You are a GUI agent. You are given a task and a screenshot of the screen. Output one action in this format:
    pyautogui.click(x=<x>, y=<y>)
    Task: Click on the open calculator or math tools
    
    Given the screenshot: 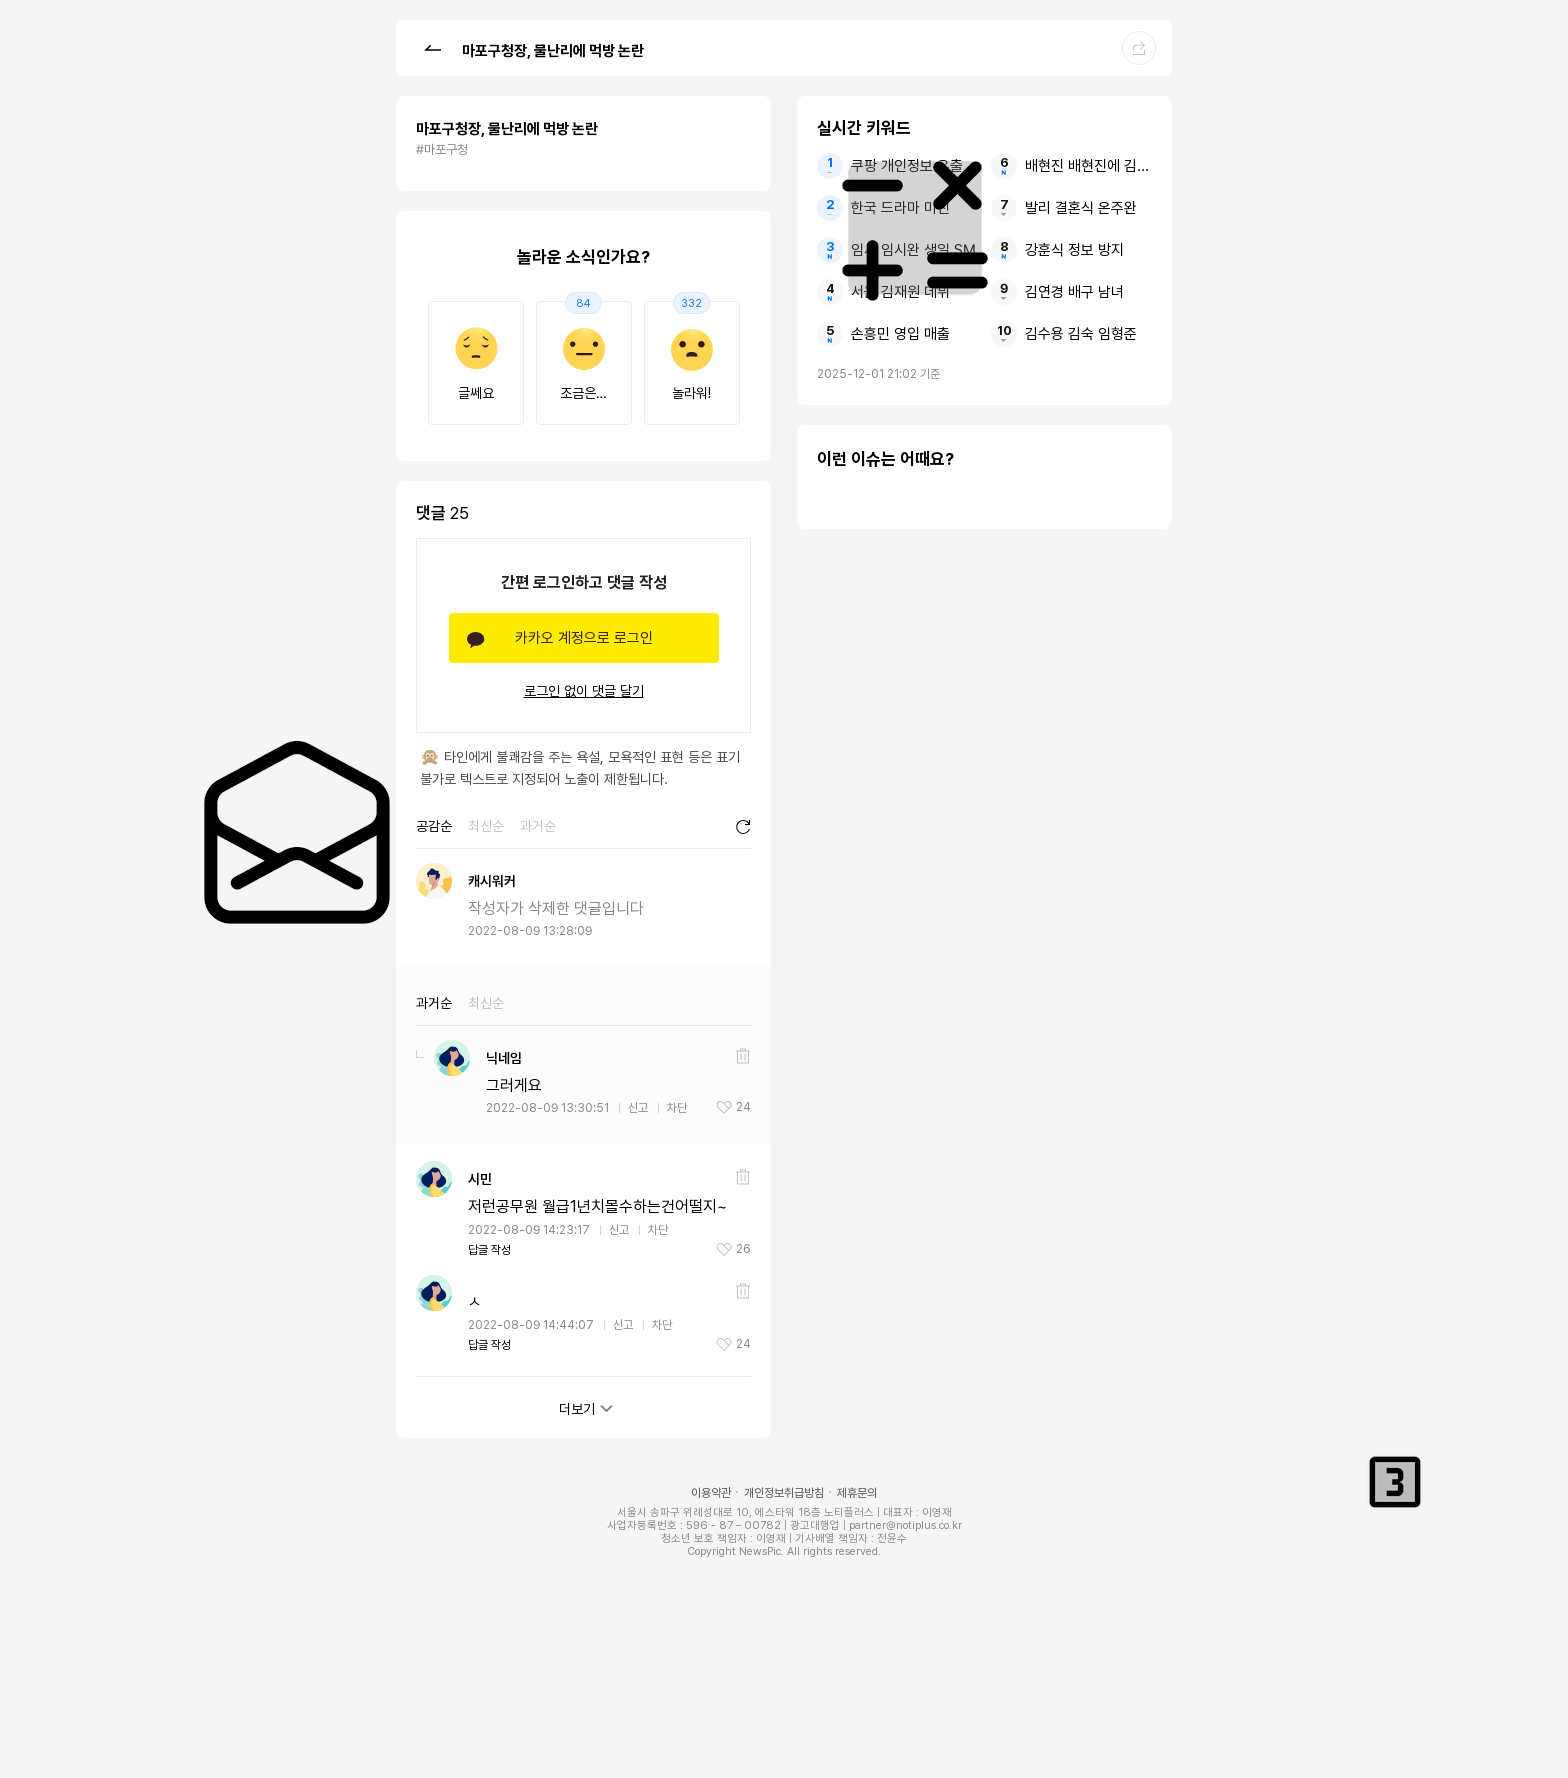 What is the action you would take?
    pyautogui.click(x=915, y=228)
    